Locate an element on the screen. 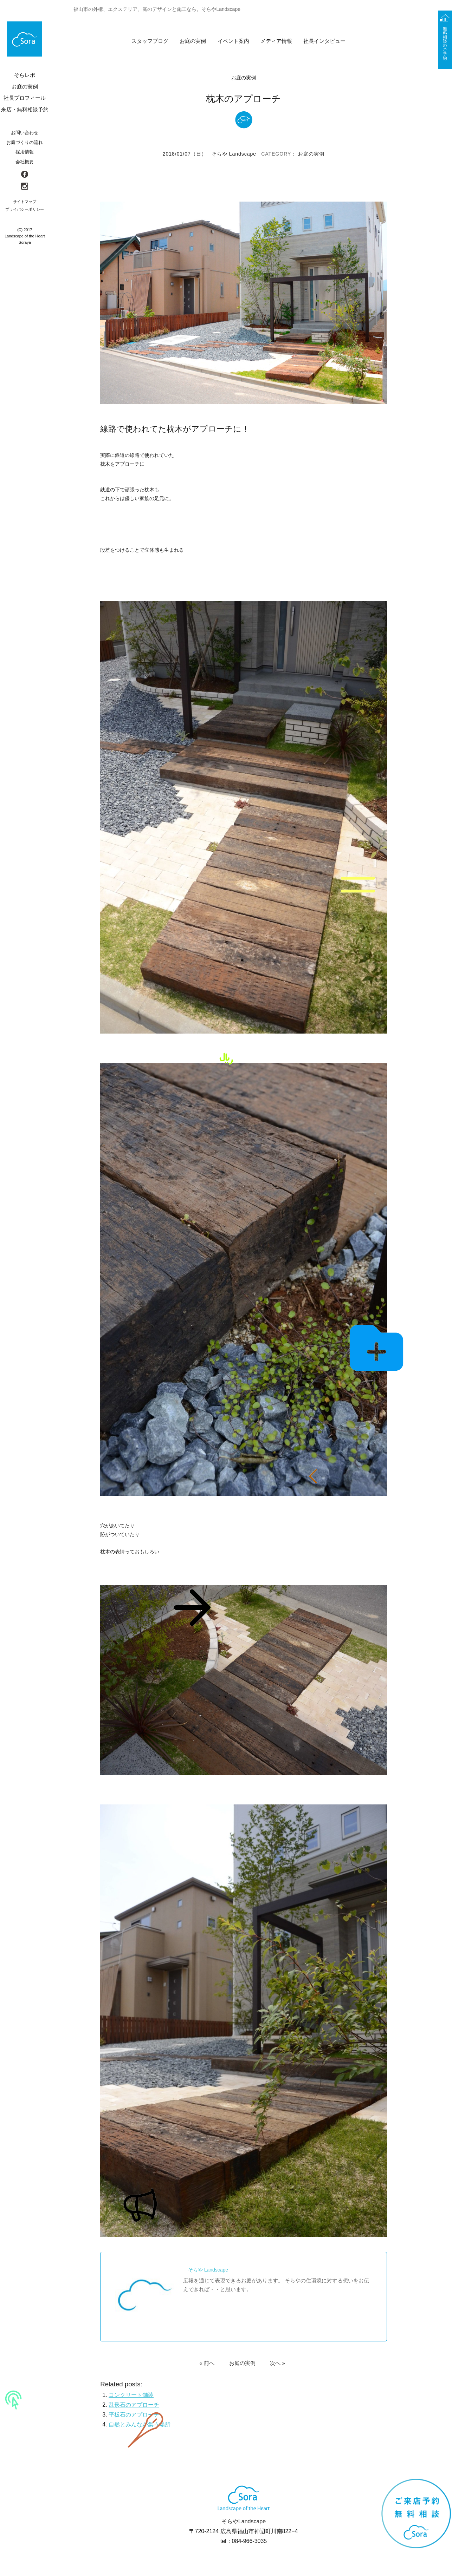 Image resolution: width=452 pixels, height=2576 pixels. navigate to the next item or page is located at coordinates (192, 1607).